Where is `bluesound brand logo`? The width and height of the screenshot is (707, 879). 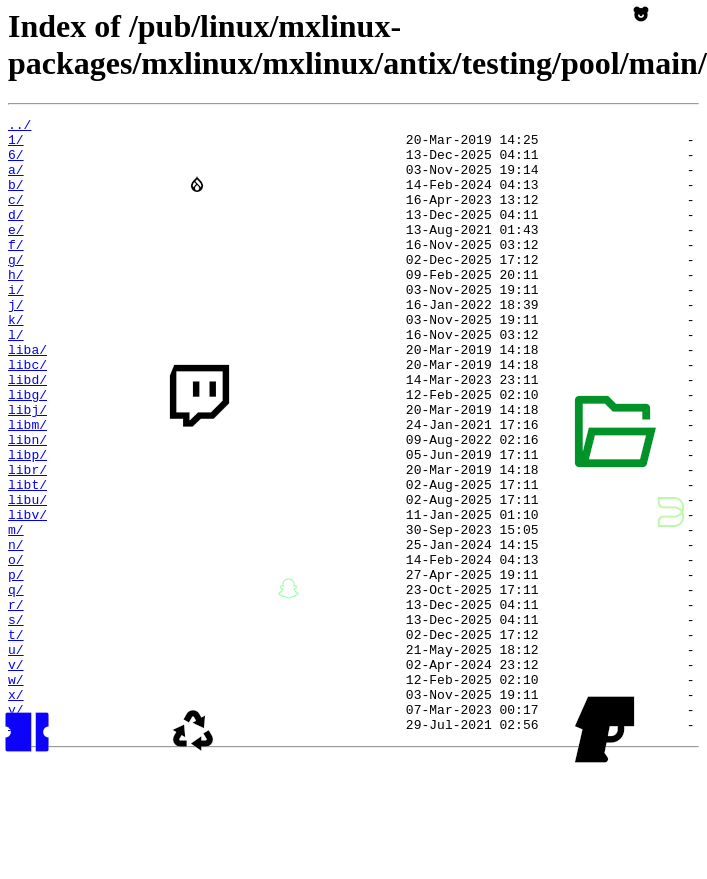 bluesound brand logo is located at coordinates (671, 512).